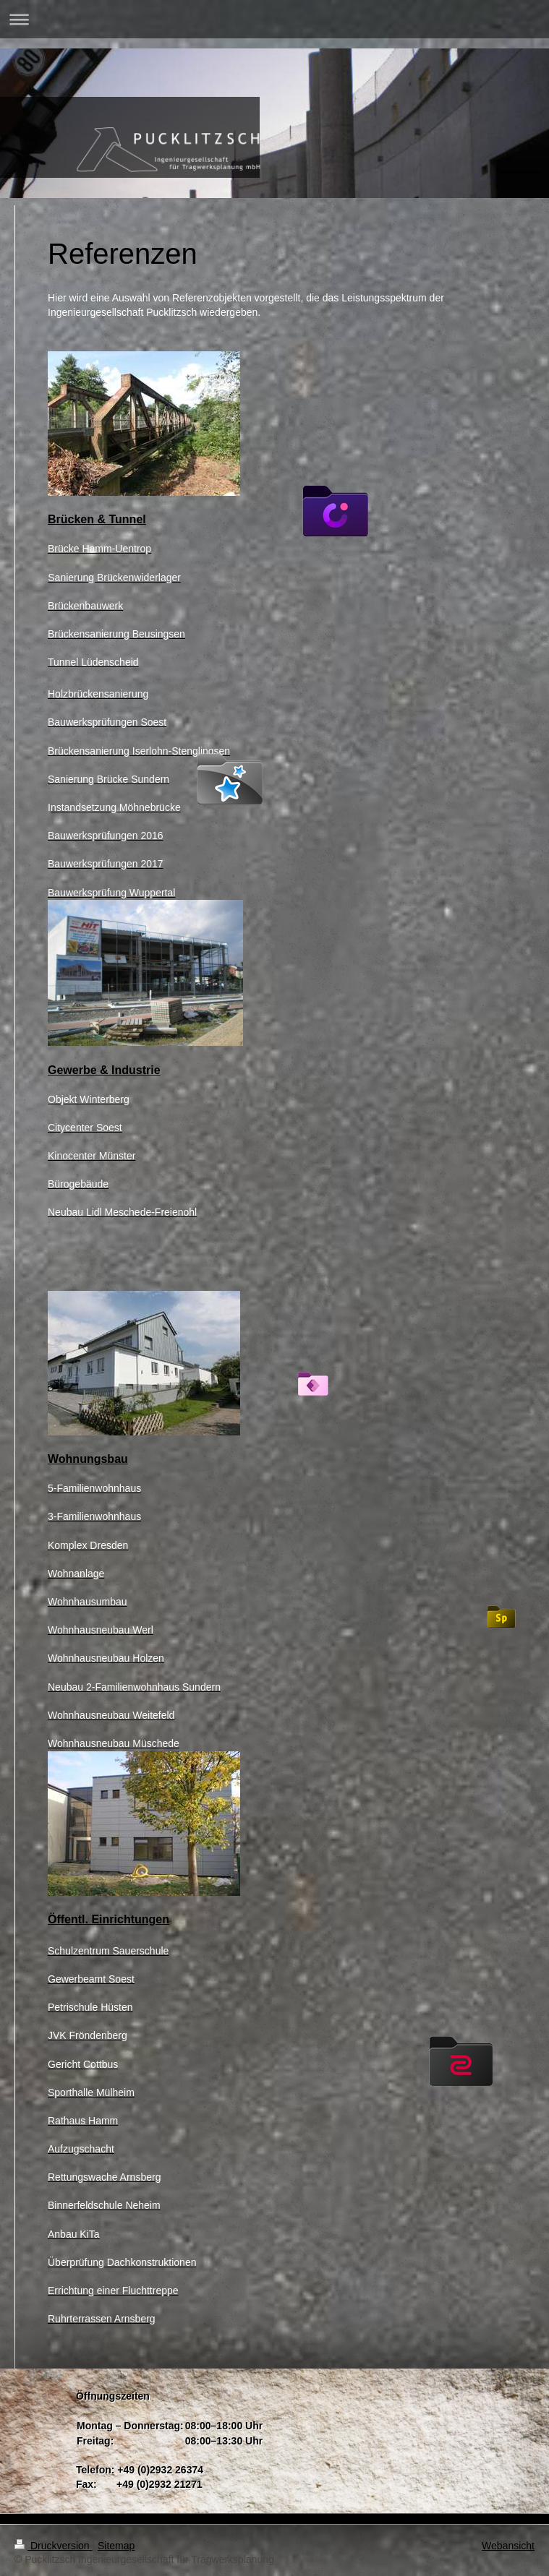  Describe the element at coordinates (312, 1384) in the screenshot. I see `open folder containing Microsoft Power Apps files` at that location.